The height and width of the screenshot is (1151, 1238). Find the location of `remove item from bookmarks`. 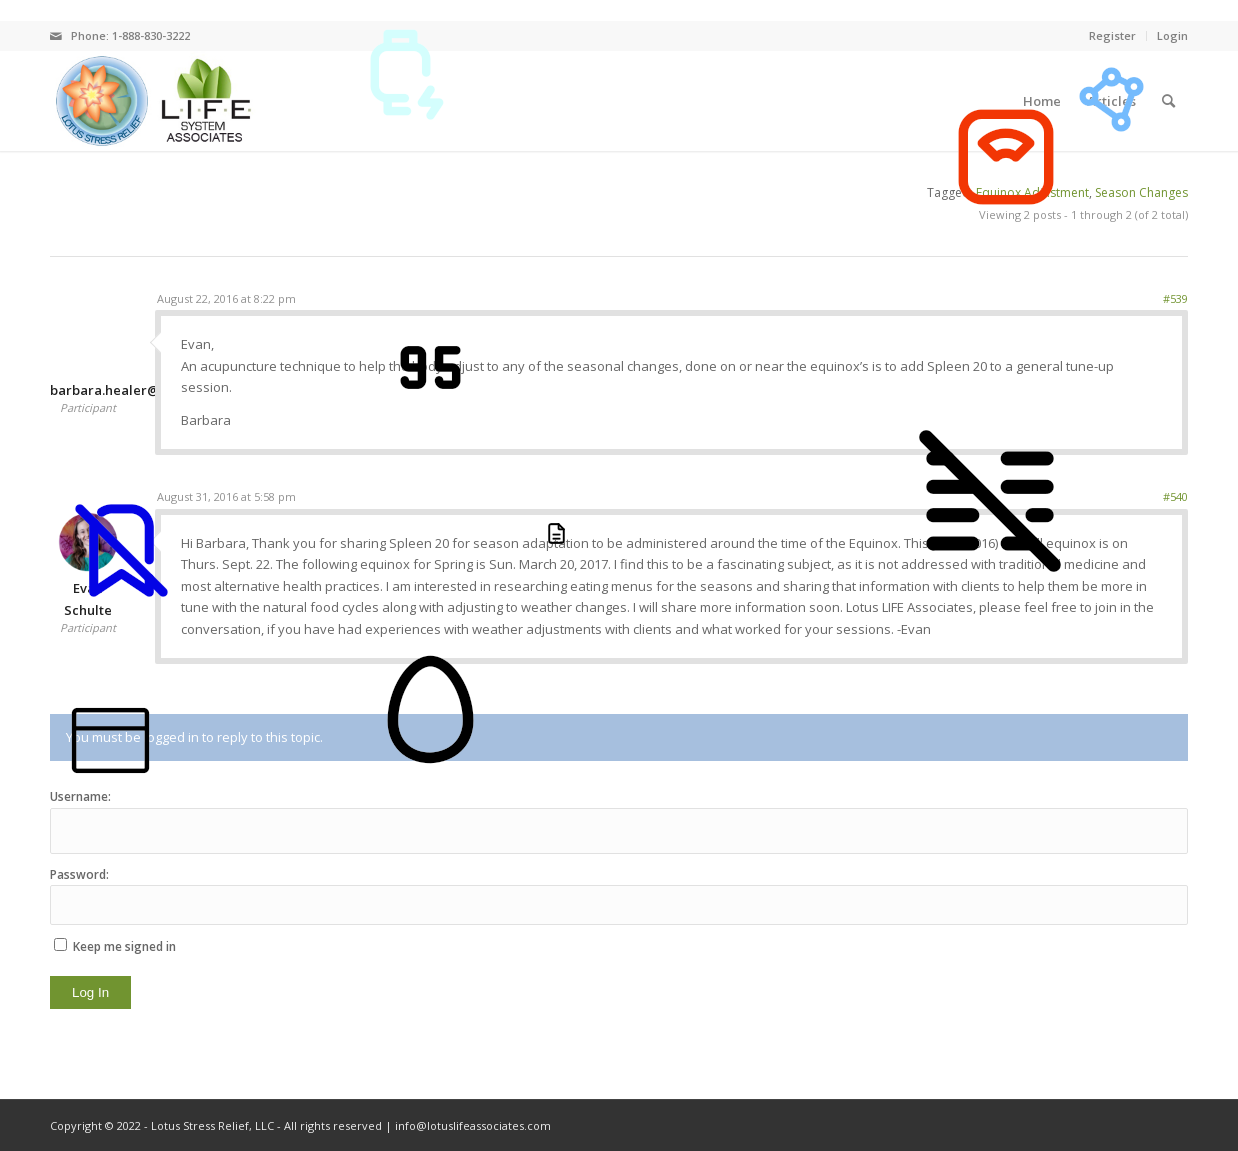

remove item from bookmarks is located at coordinates (121, 550).